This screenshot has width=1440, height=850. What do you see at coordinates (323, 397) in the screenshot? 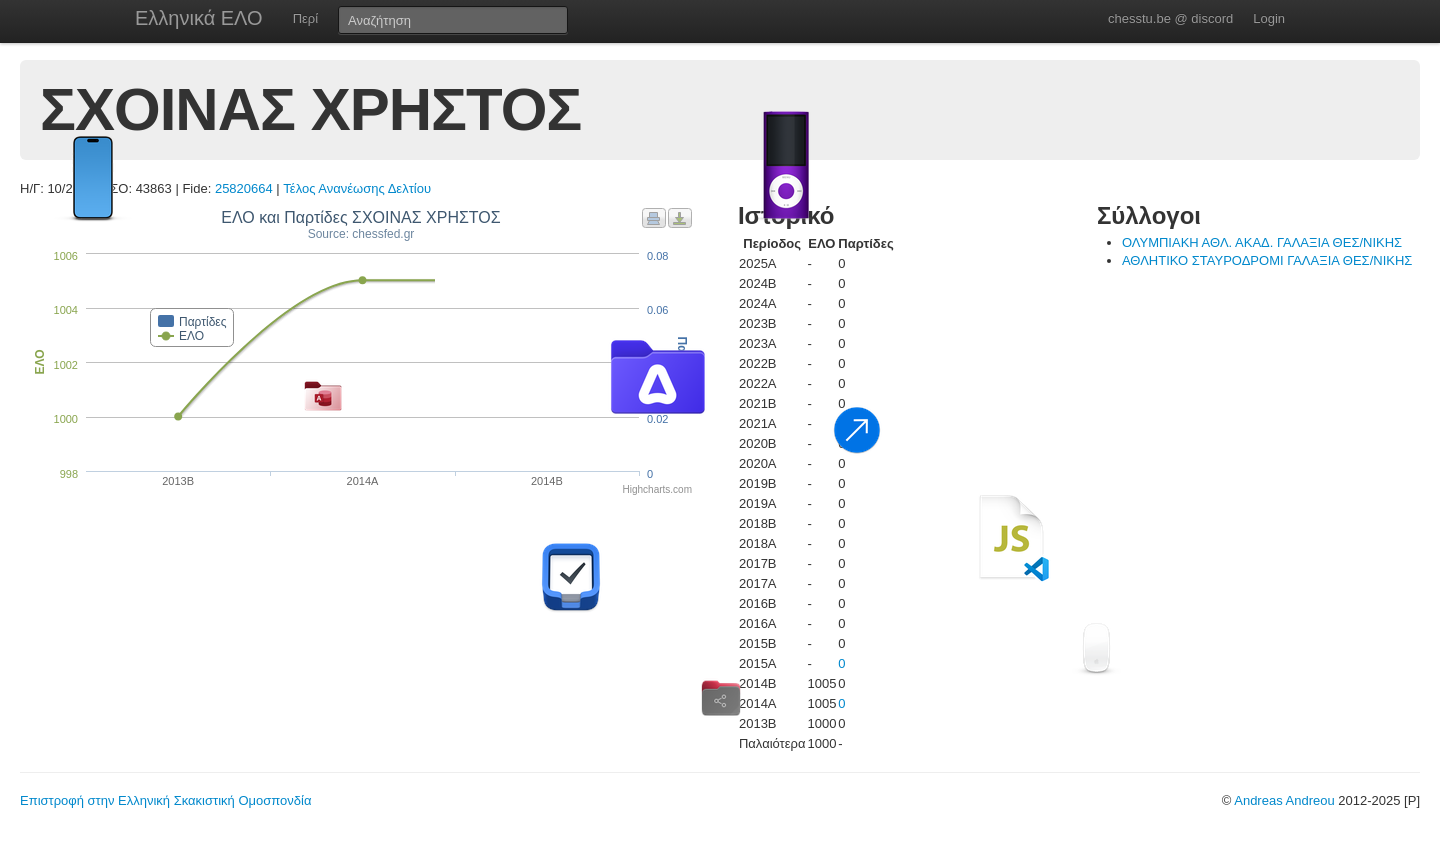
I see `open folder containing Microsoft Access database files` at bounding box center [323, 397].